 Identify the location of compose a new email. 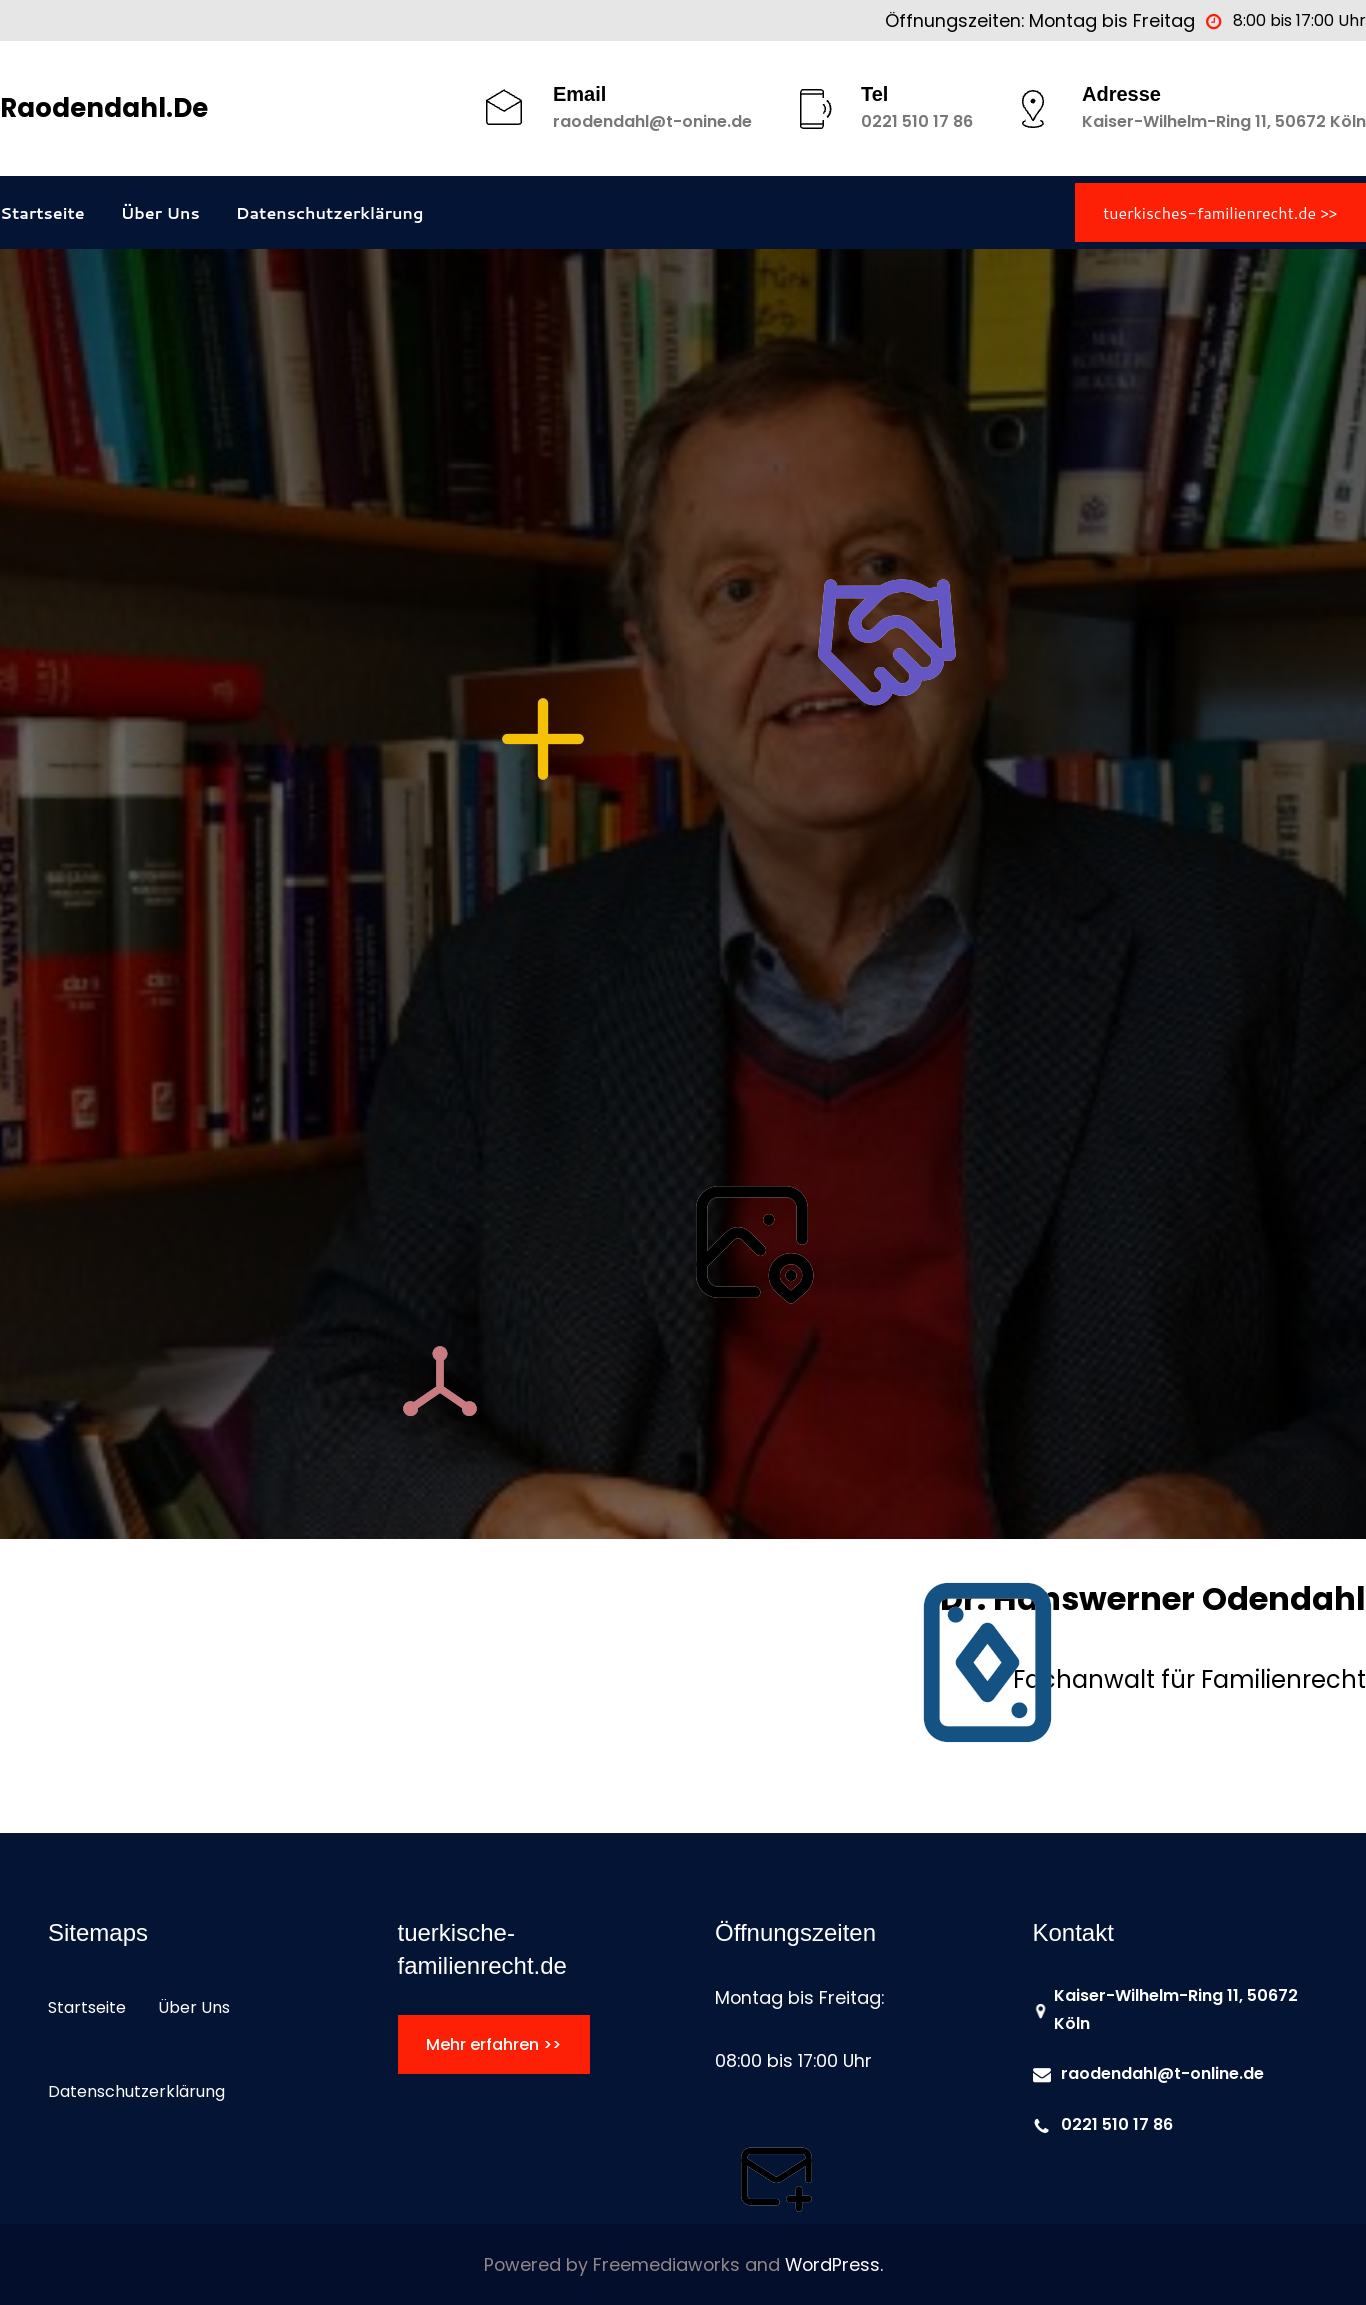
(776, 2176).